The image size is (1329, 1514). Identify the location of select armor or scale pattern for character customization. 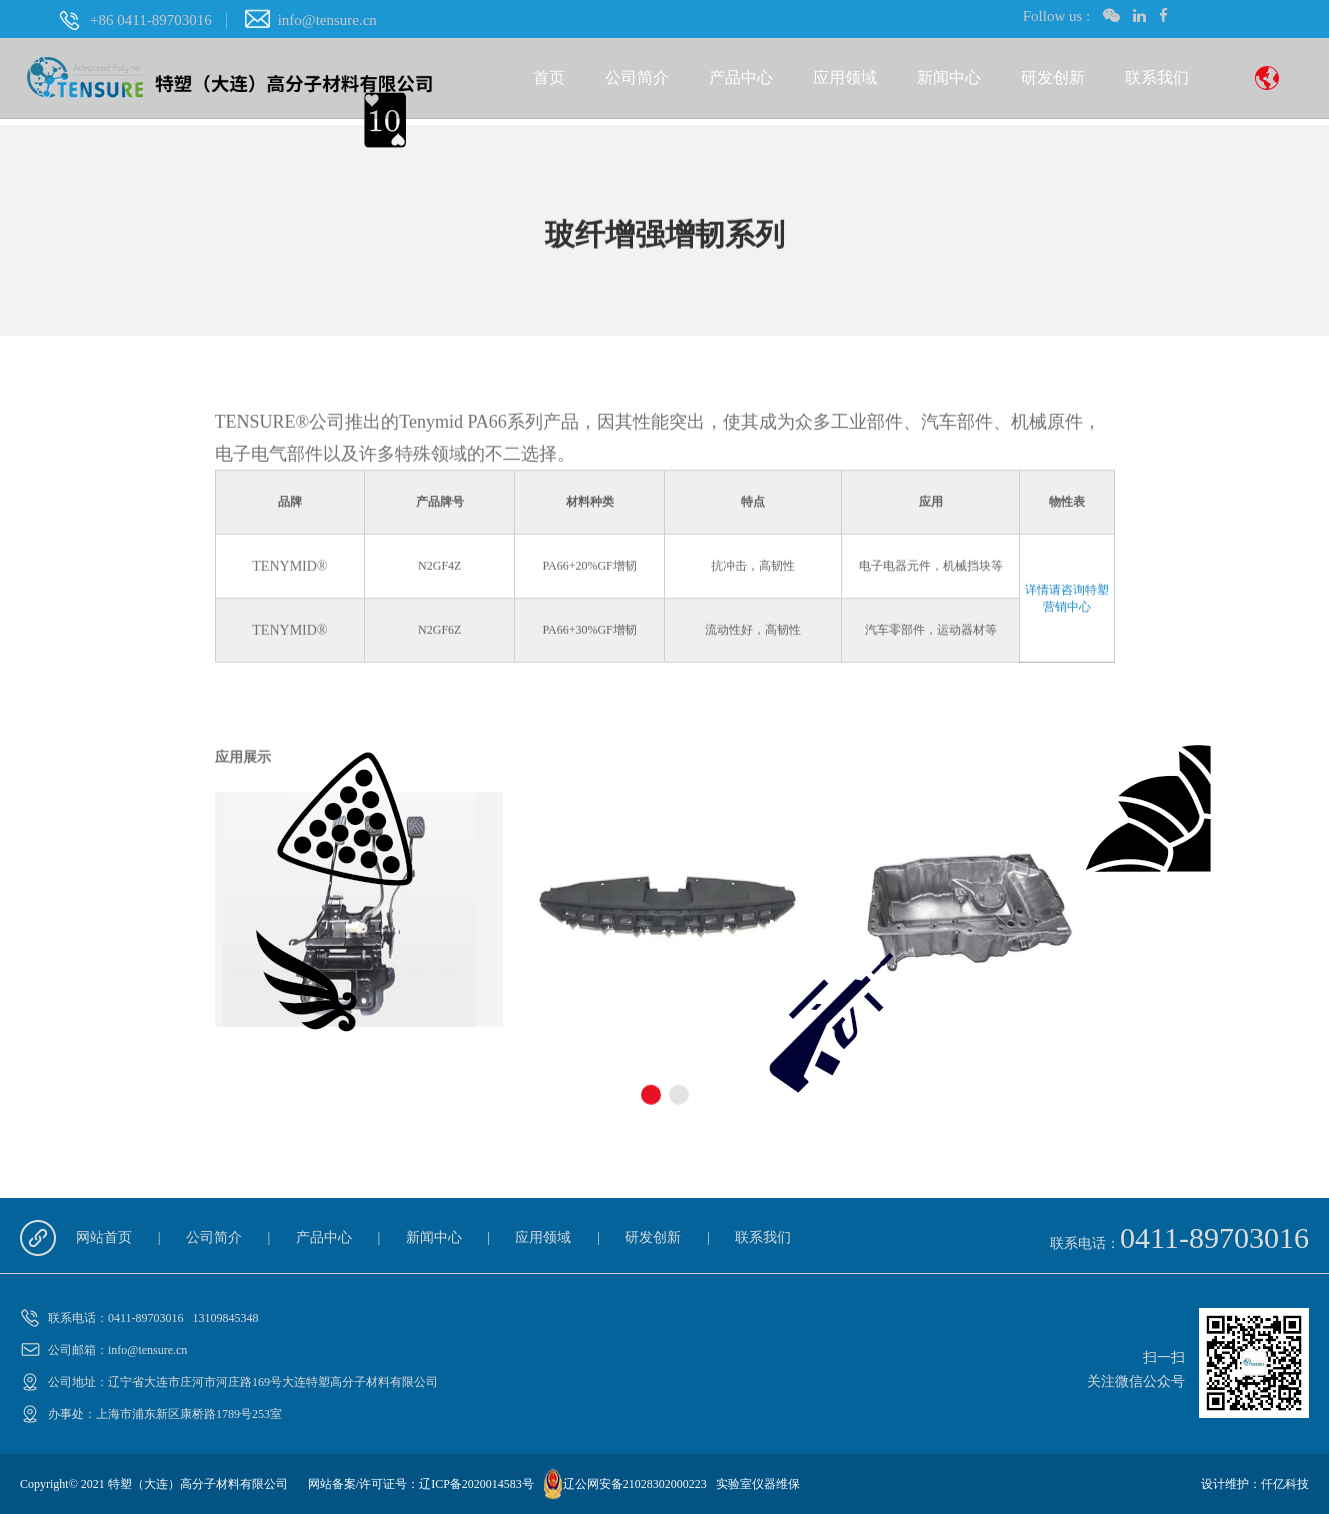
(1146, 807).